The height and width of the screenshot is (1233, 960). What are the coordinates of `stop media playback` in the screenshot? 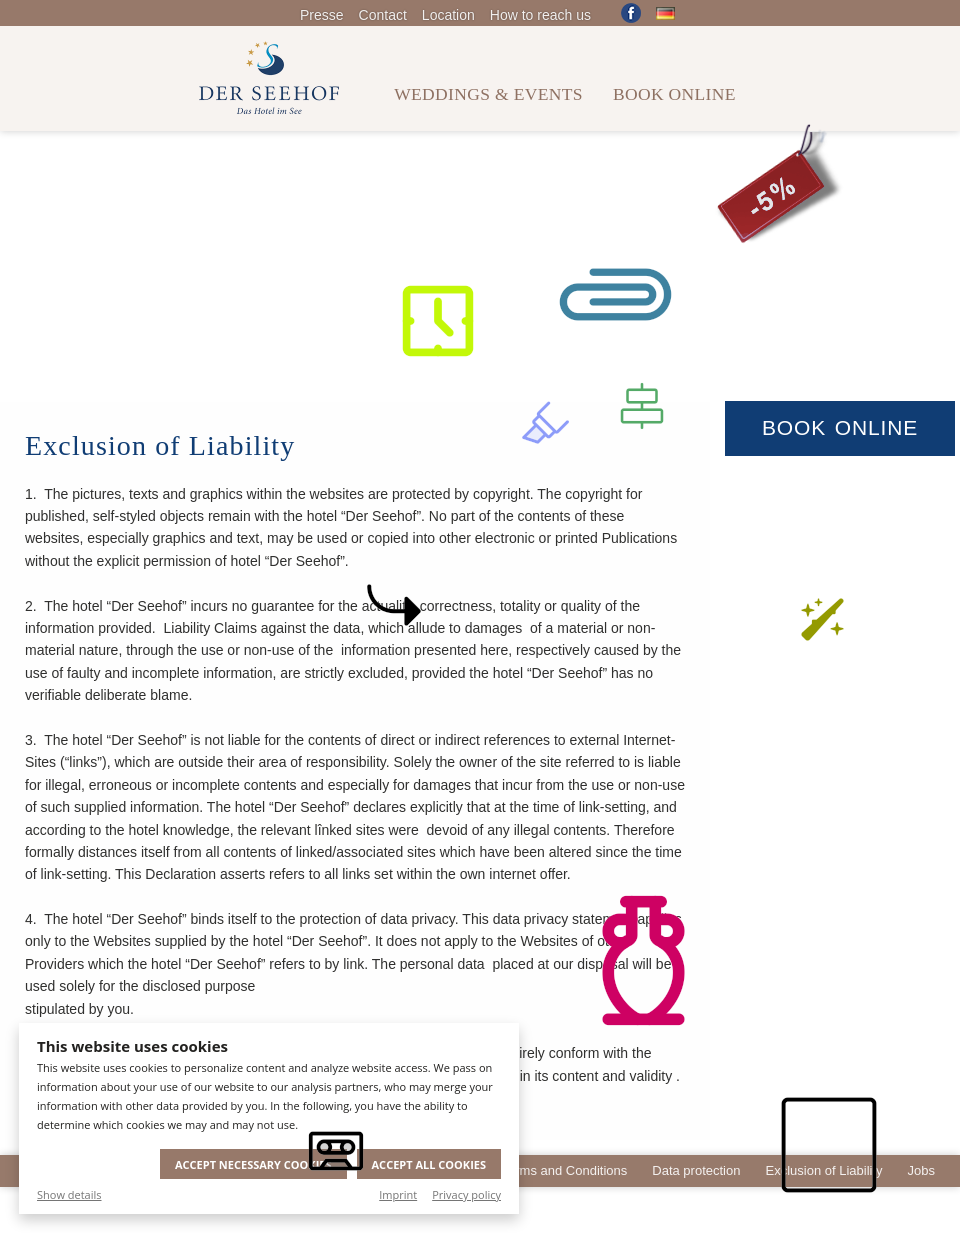 It's located at (829, 1145).